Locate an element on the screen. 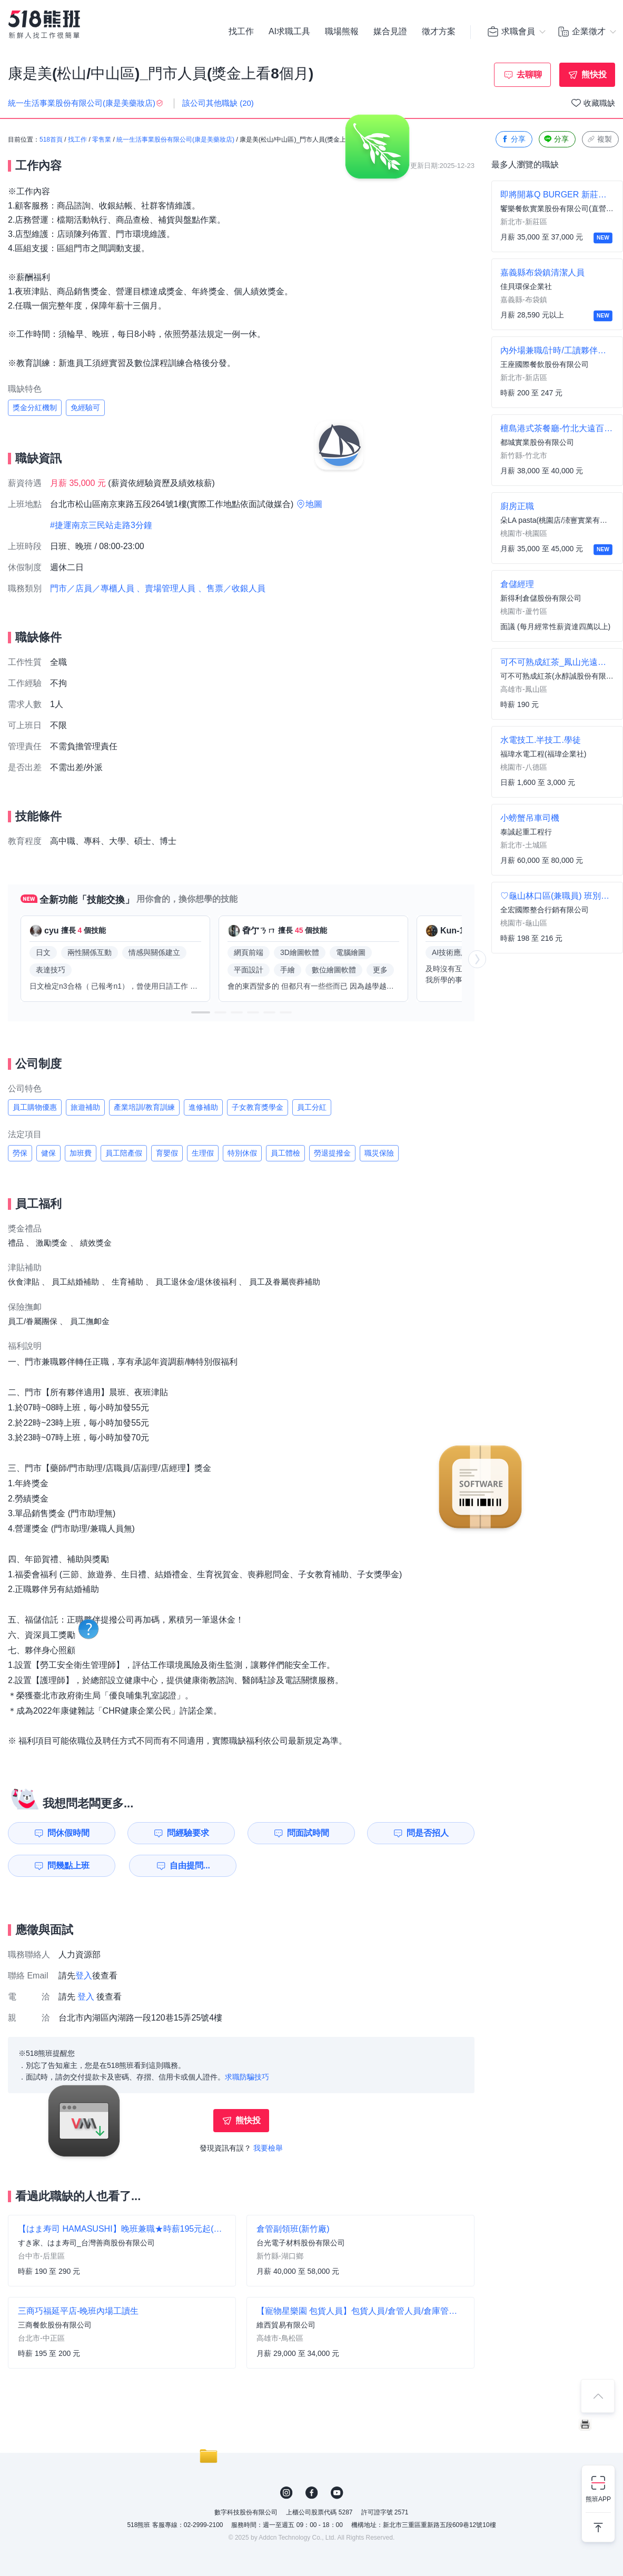  configure virtual machine installation settings is located at coordinates (84, 2121).